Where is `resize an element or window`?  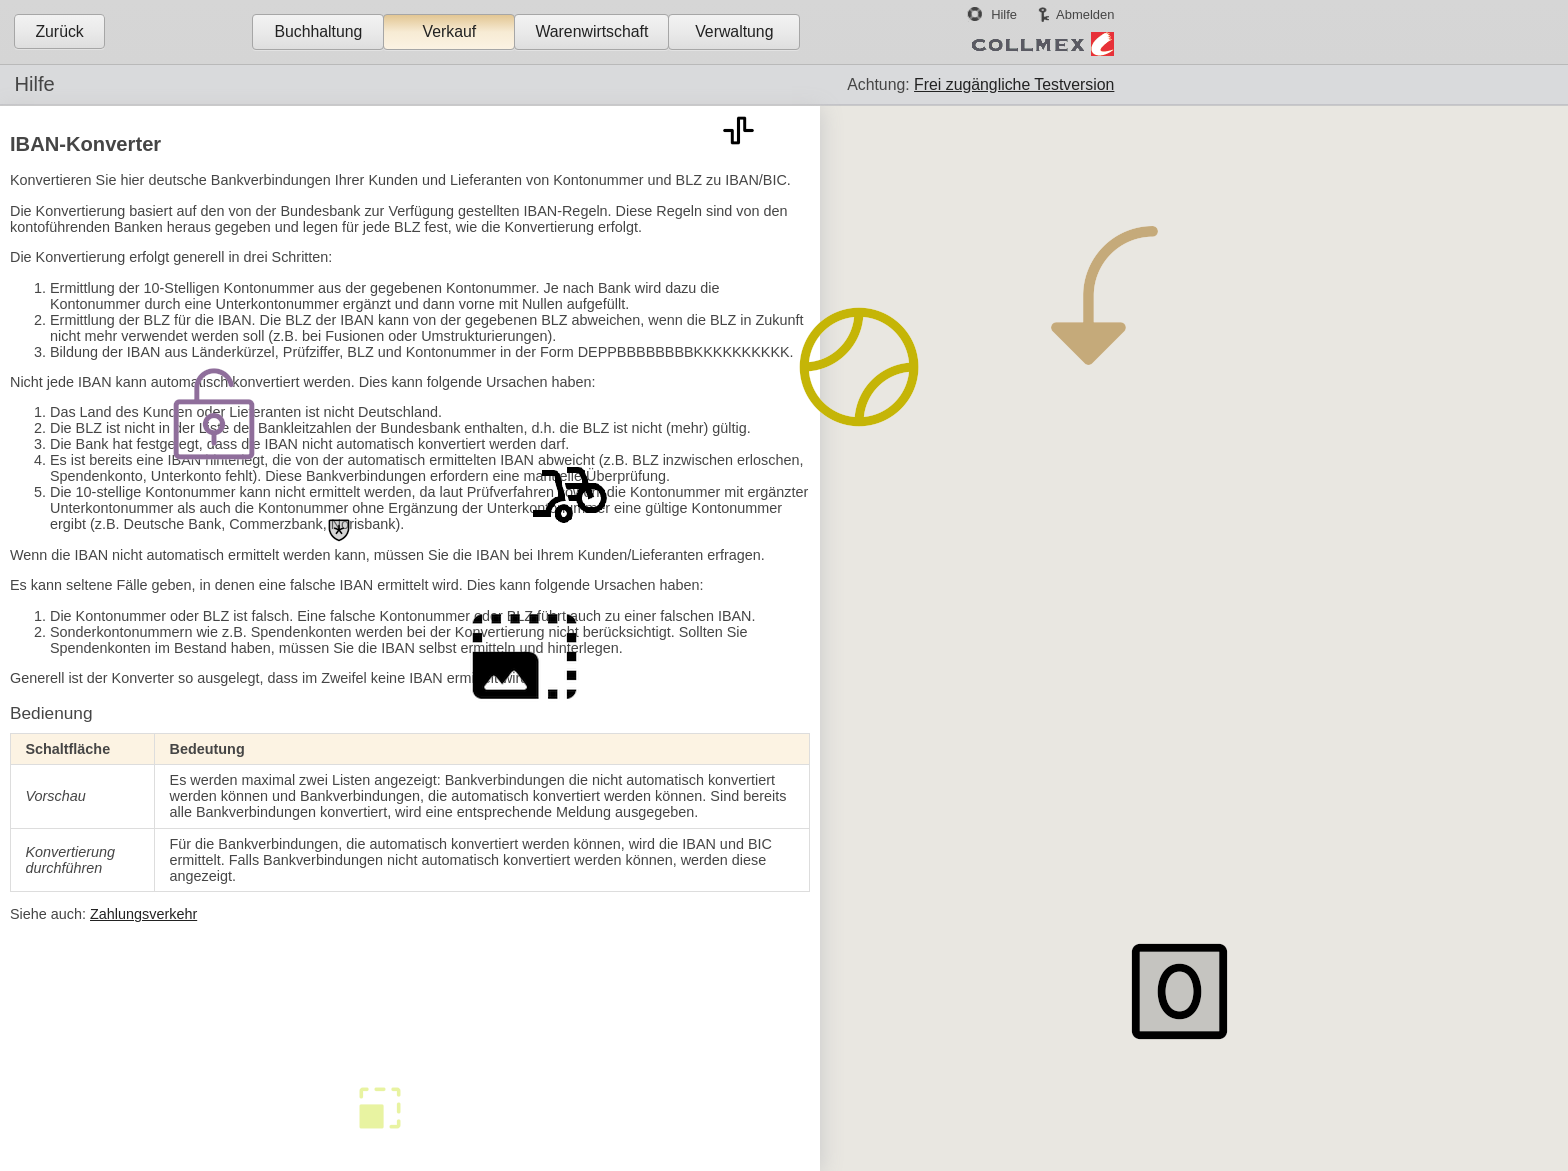
resize an element or window is located at coordinates (380, 1108).